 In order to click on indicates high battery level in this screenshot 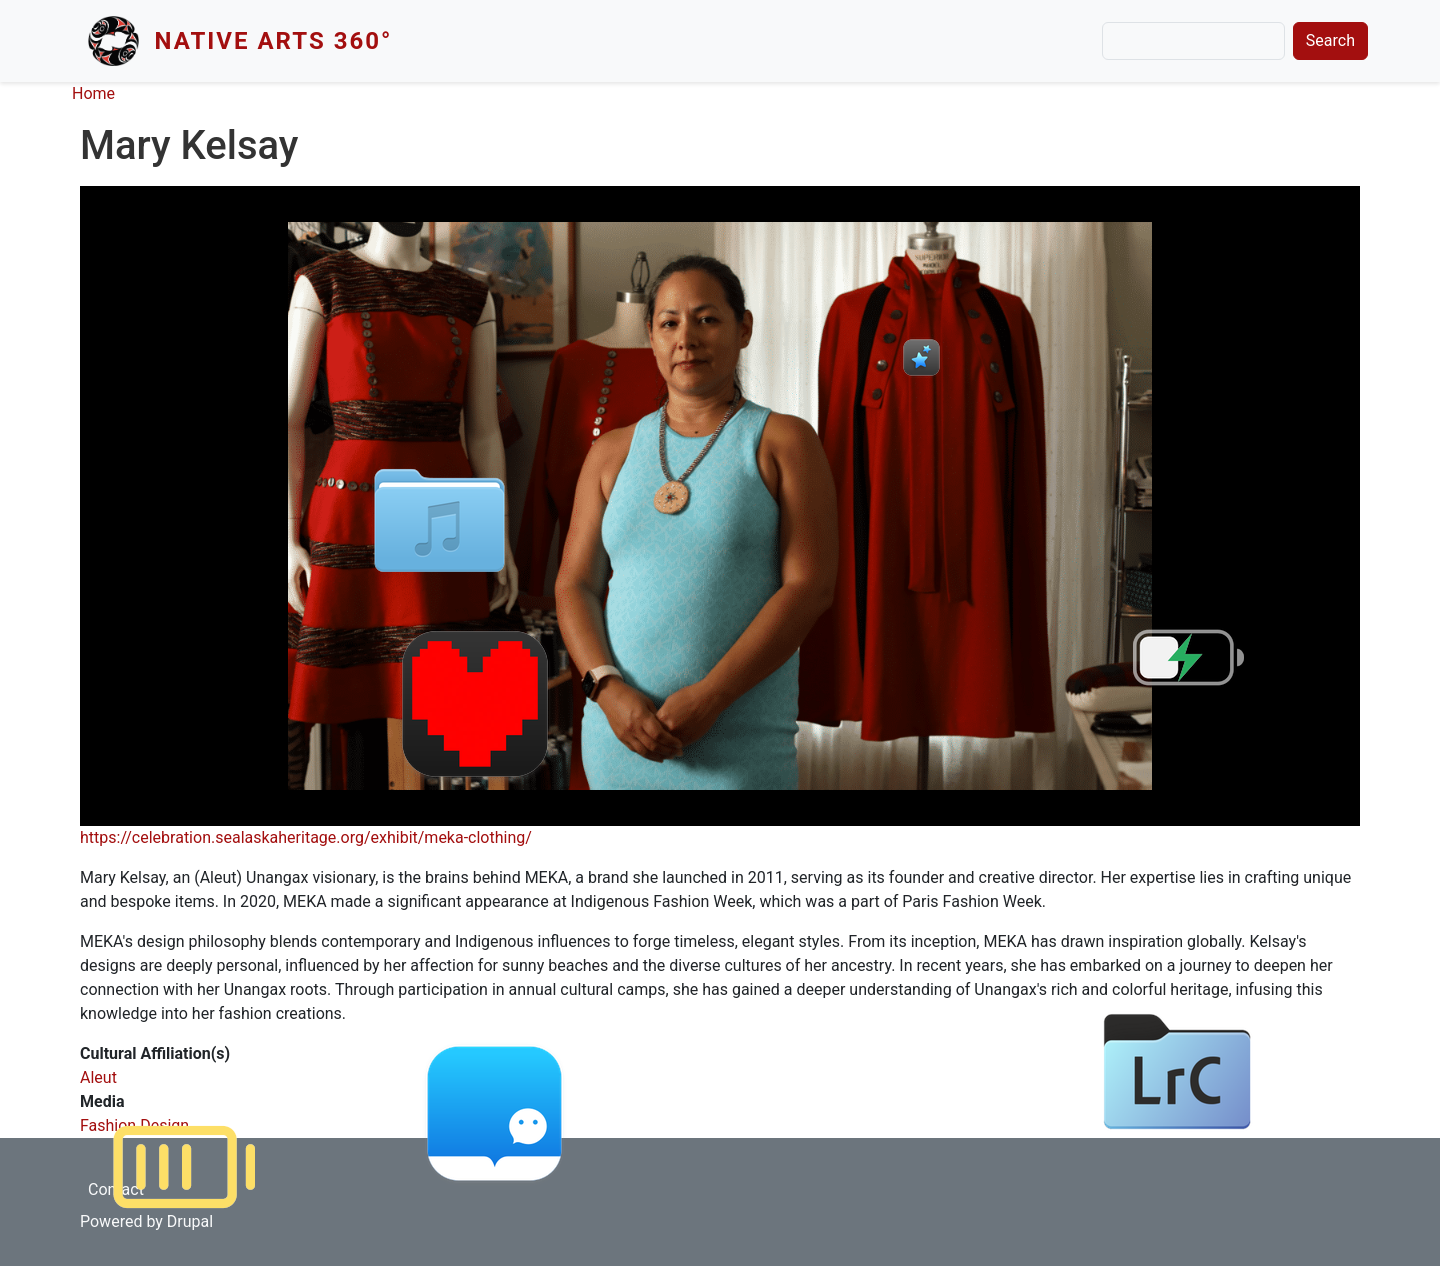, I will do `click(182, 1167)`.